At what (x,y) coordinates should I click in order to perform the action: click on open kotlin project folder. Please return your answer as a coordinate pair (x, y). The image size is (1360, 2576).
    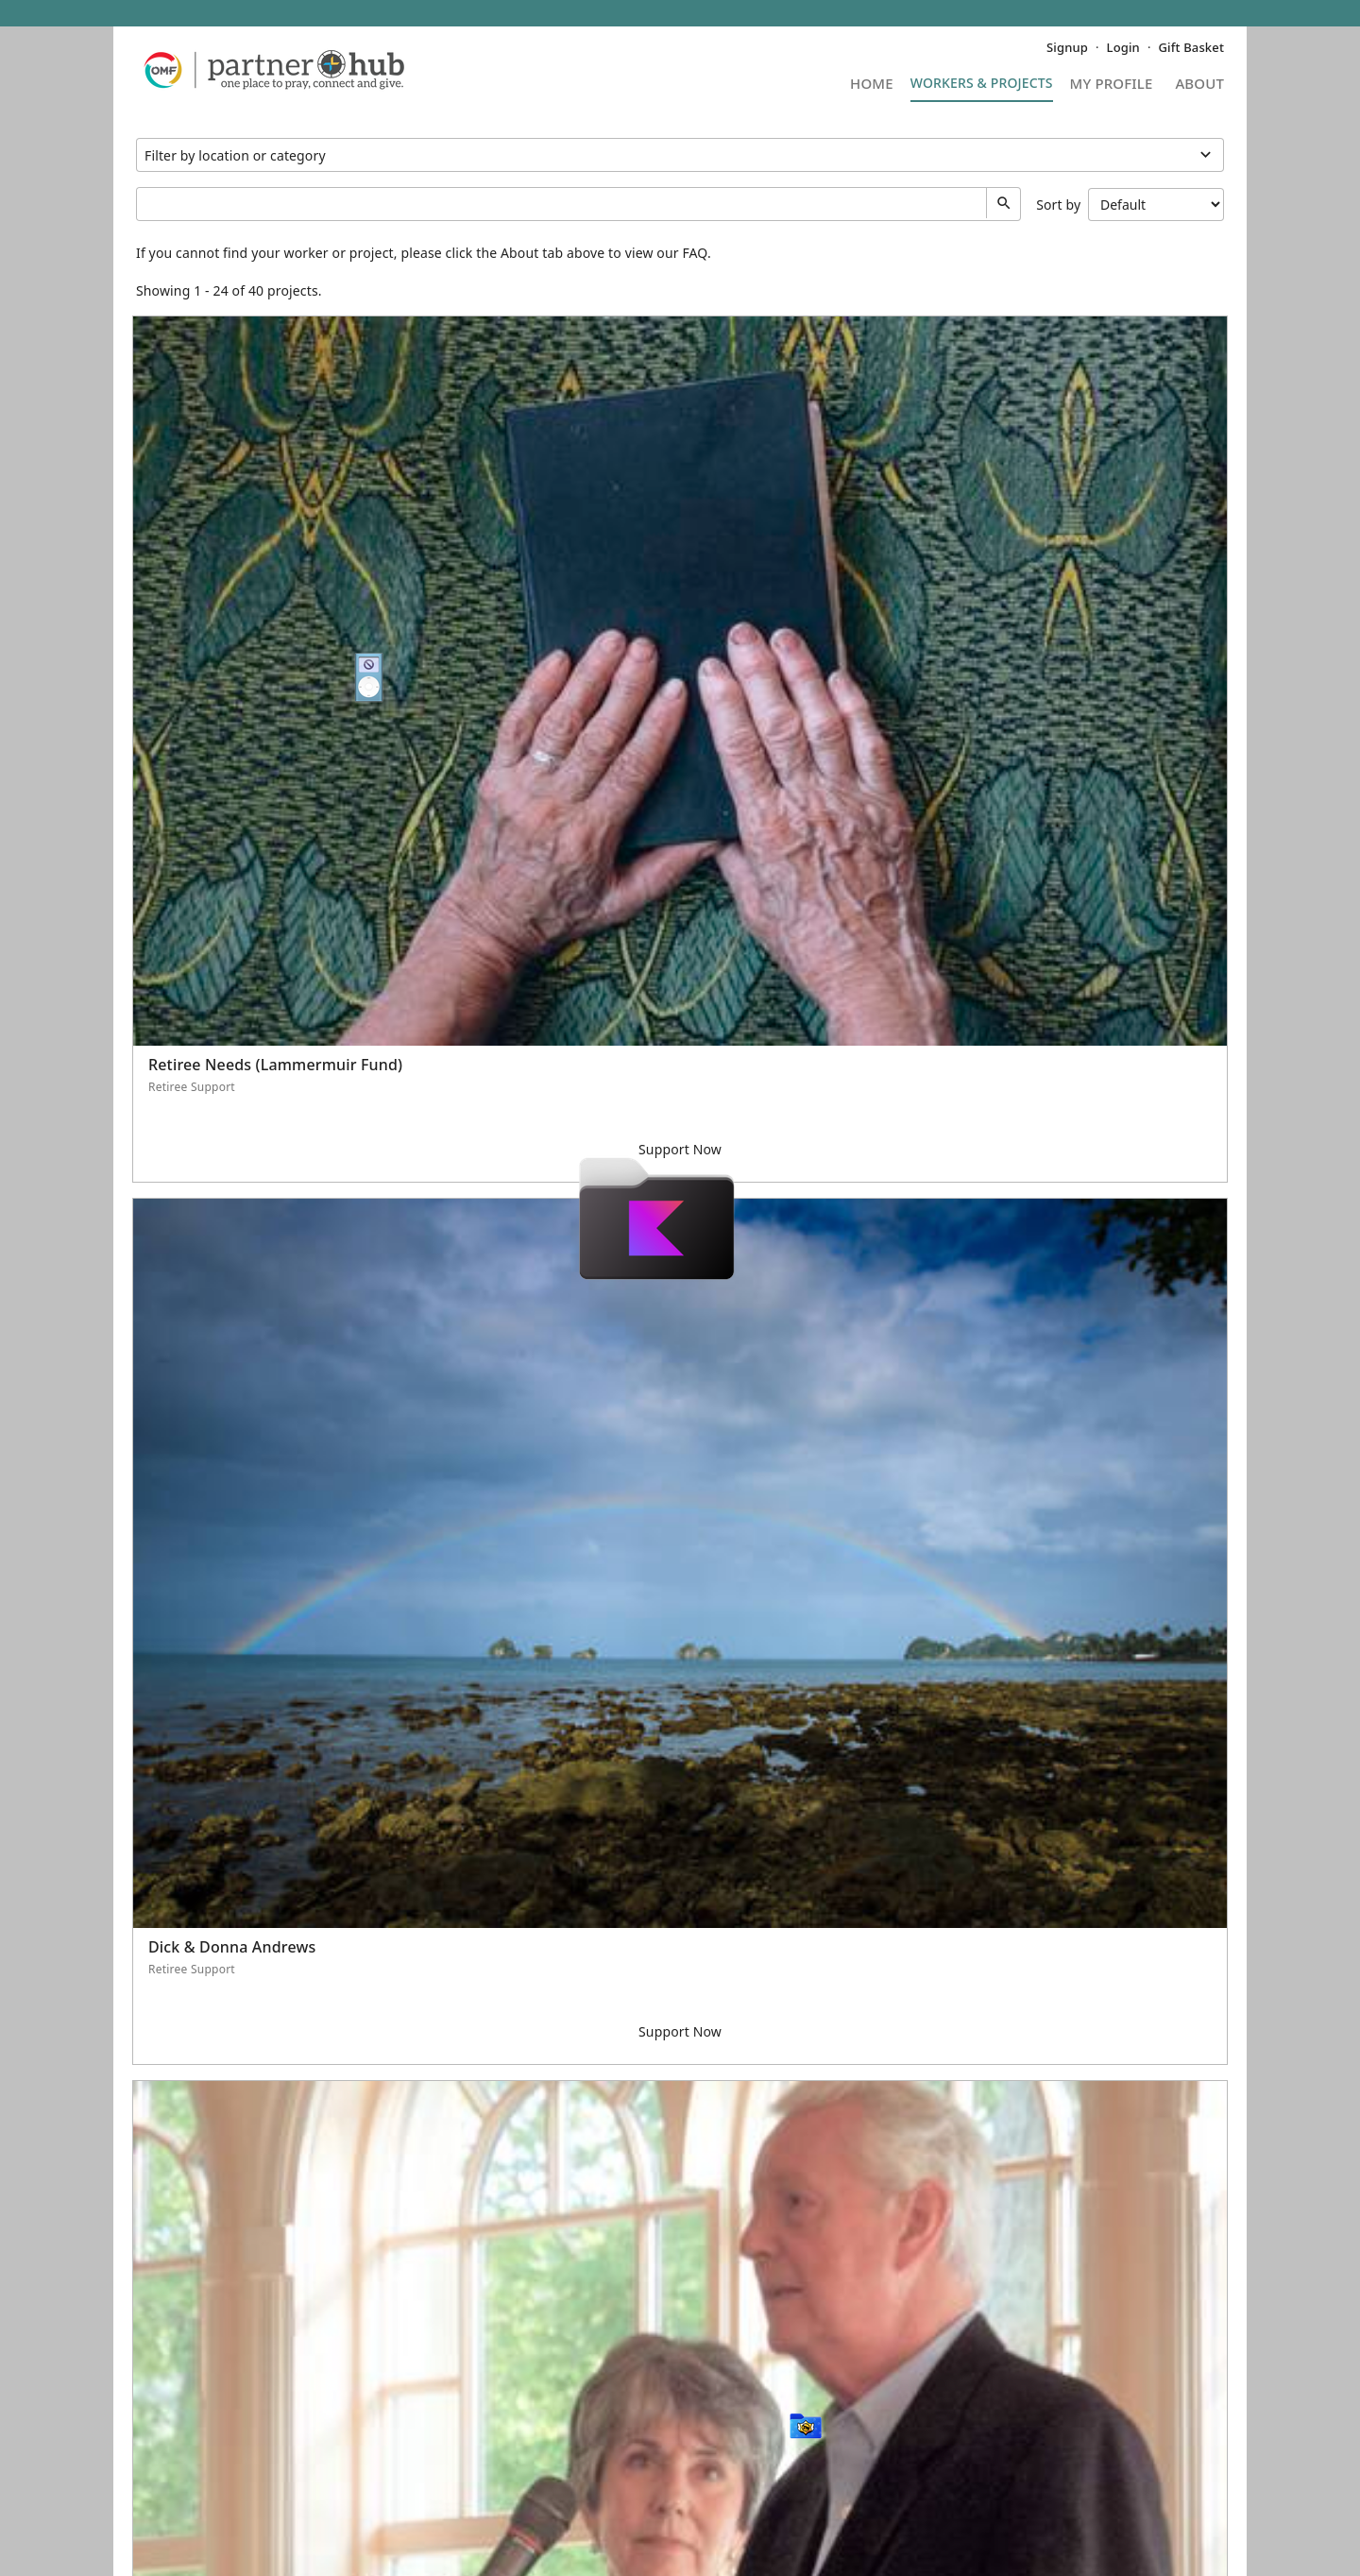
    Looking at the image, I should click on (655, 1222).